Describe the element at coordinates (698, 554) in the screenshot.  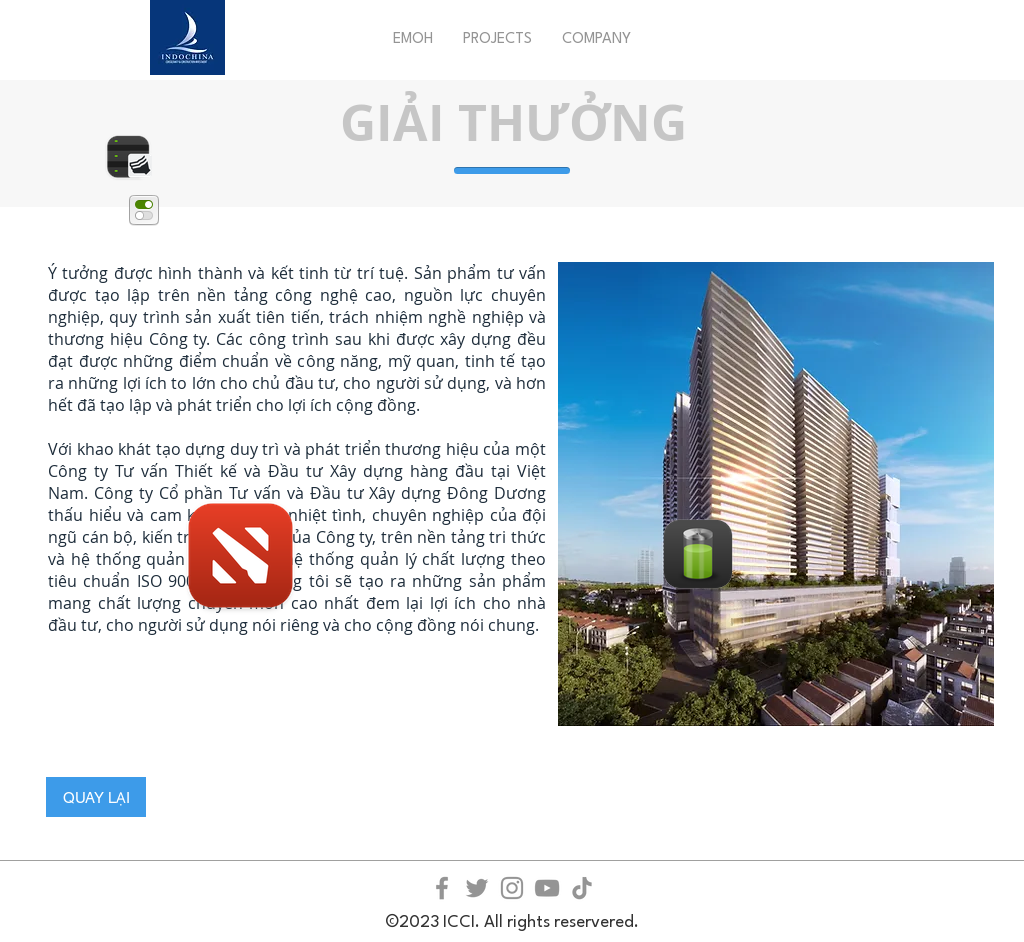
I see `open power management settings` at that location.